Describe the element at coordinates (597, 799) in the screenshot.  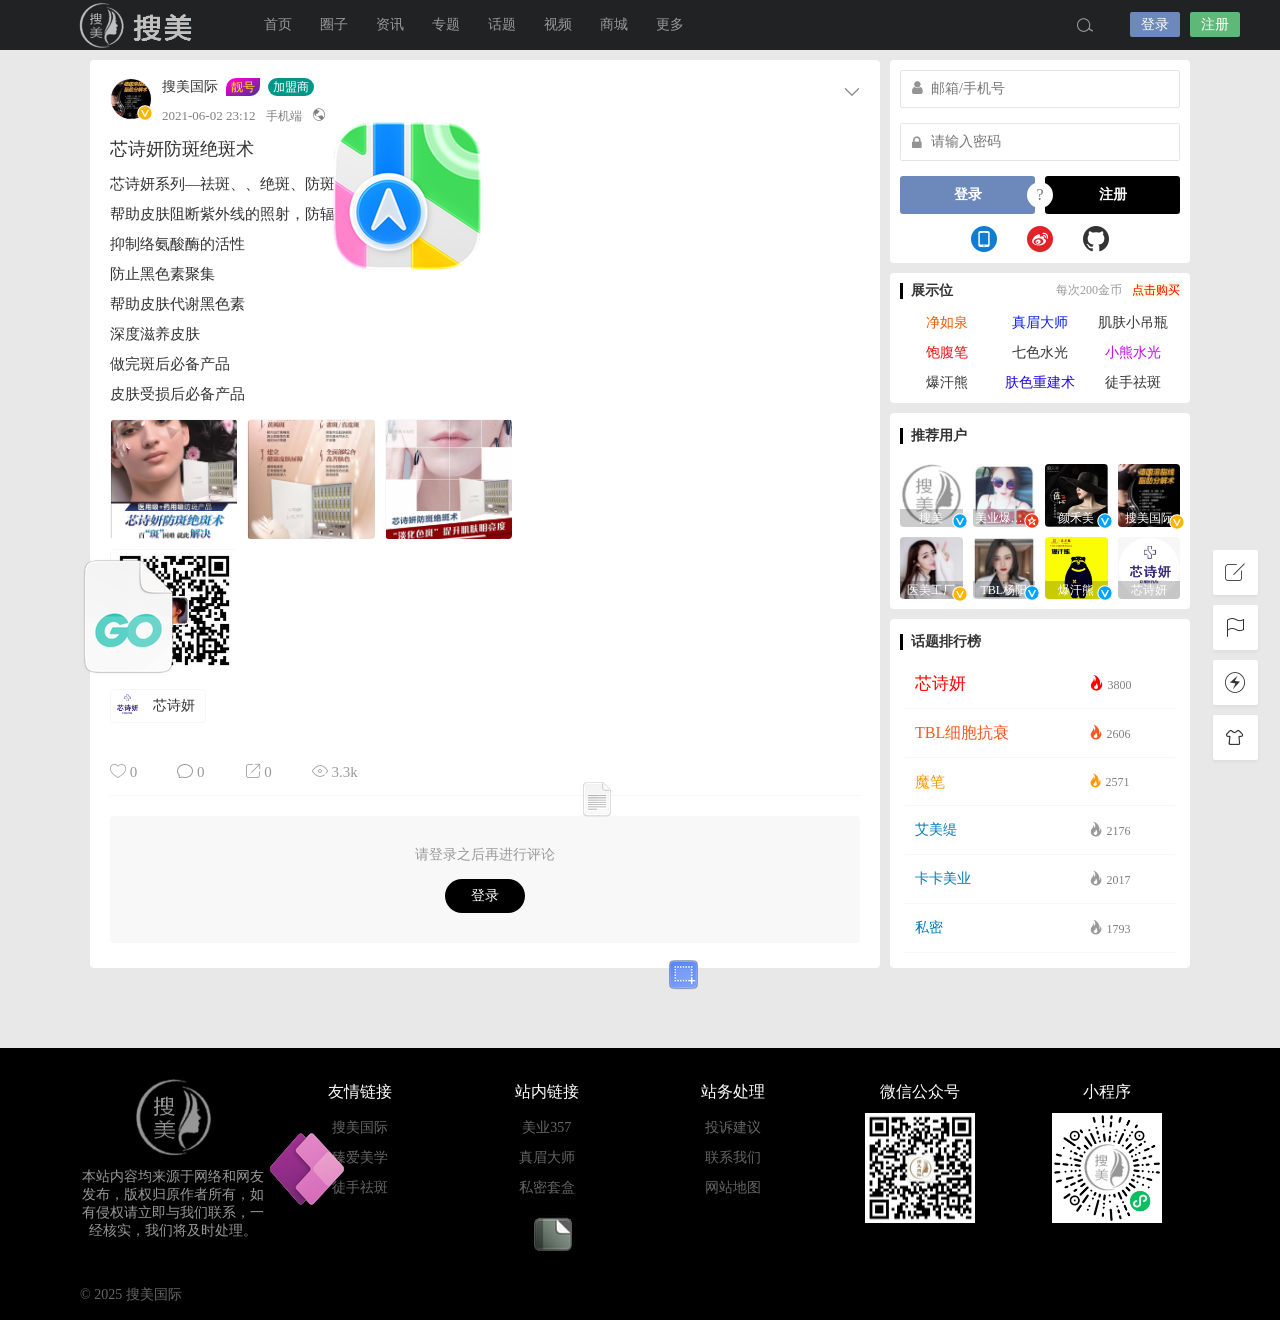
I see `open a text file` at that location.